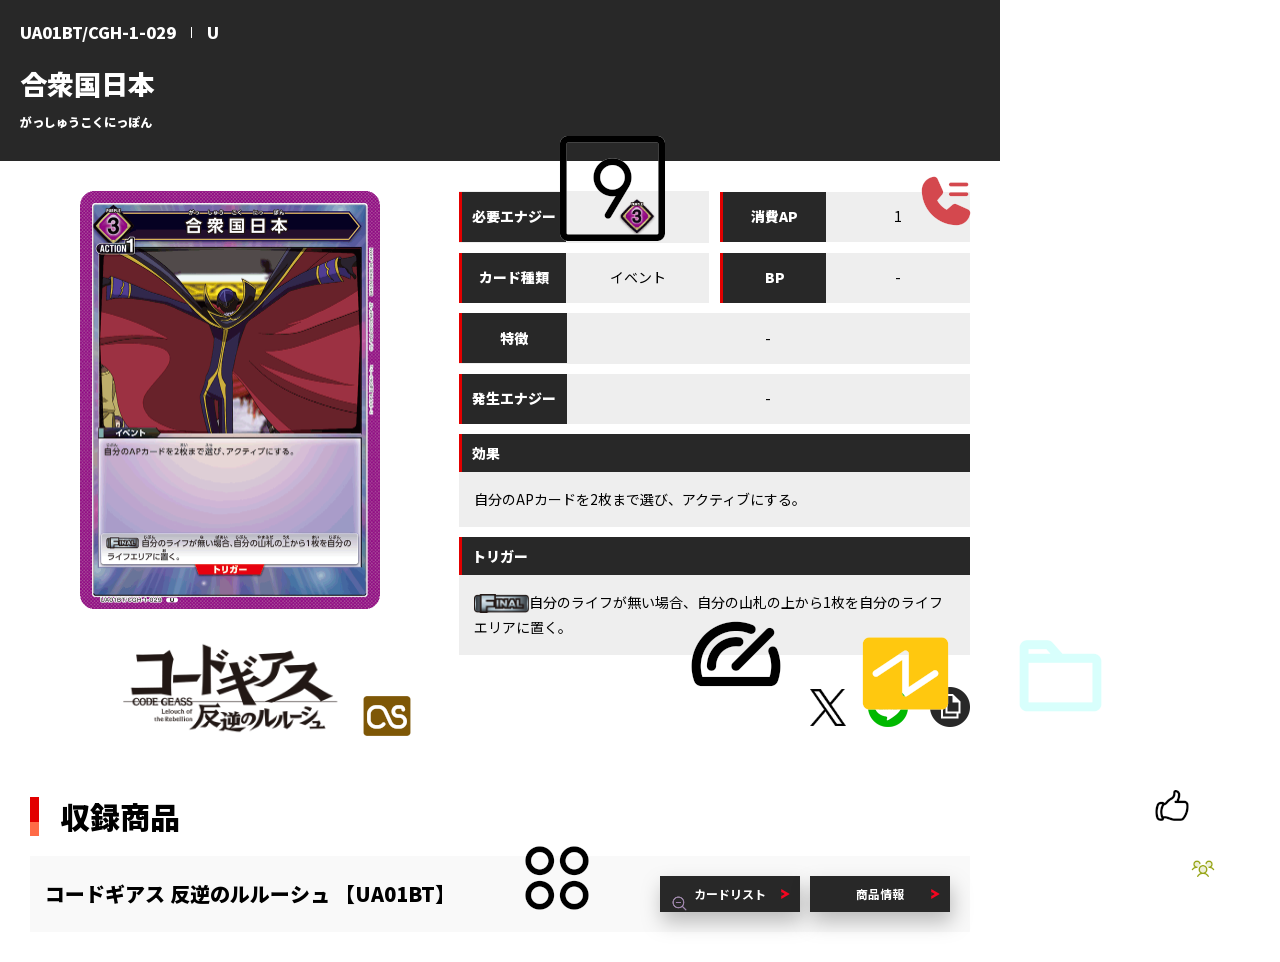 This screenshot has height=962, width=1280. Describe the element at coordinates (557, 878) in the screenshot. I see `open app grid or dashboard` at that location.